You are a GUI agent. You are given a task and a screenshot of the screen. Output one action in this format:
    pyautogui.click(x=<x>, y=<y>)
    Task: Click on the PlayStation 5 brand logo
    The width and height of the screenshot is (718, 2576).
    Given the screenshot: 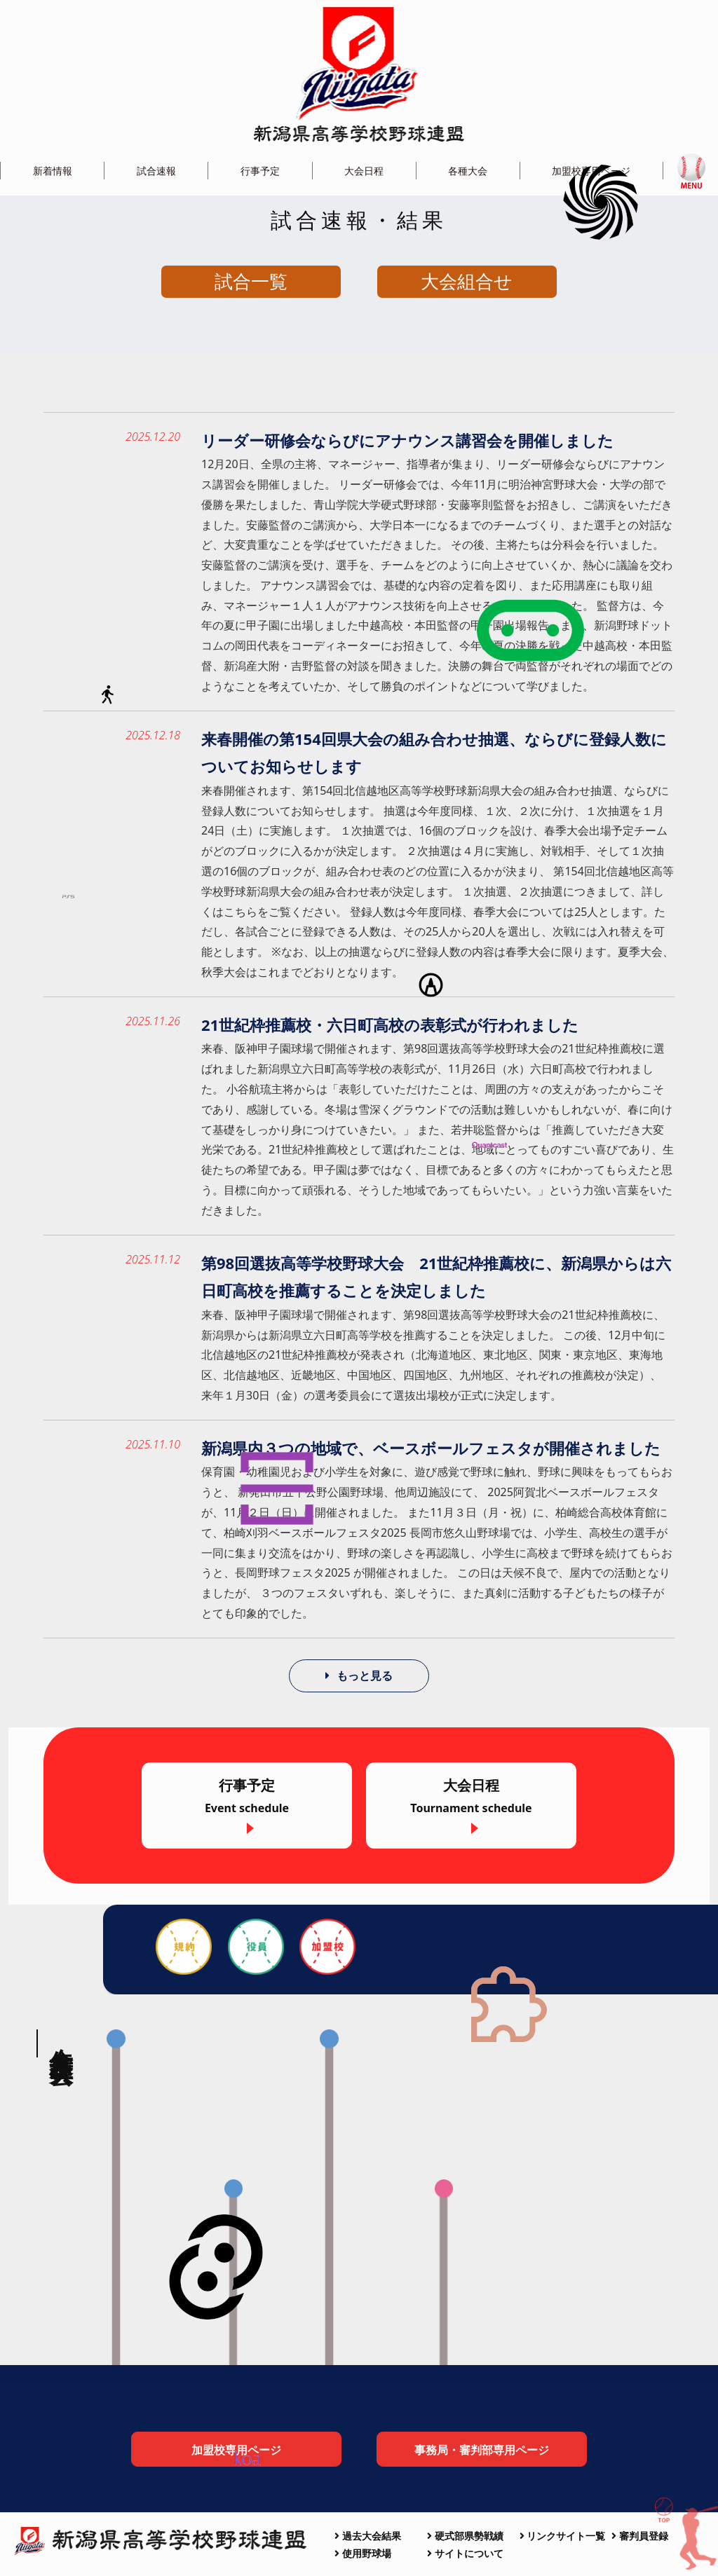 What is the action you would take?
    pyautogui.click(x=68, y=896)
    